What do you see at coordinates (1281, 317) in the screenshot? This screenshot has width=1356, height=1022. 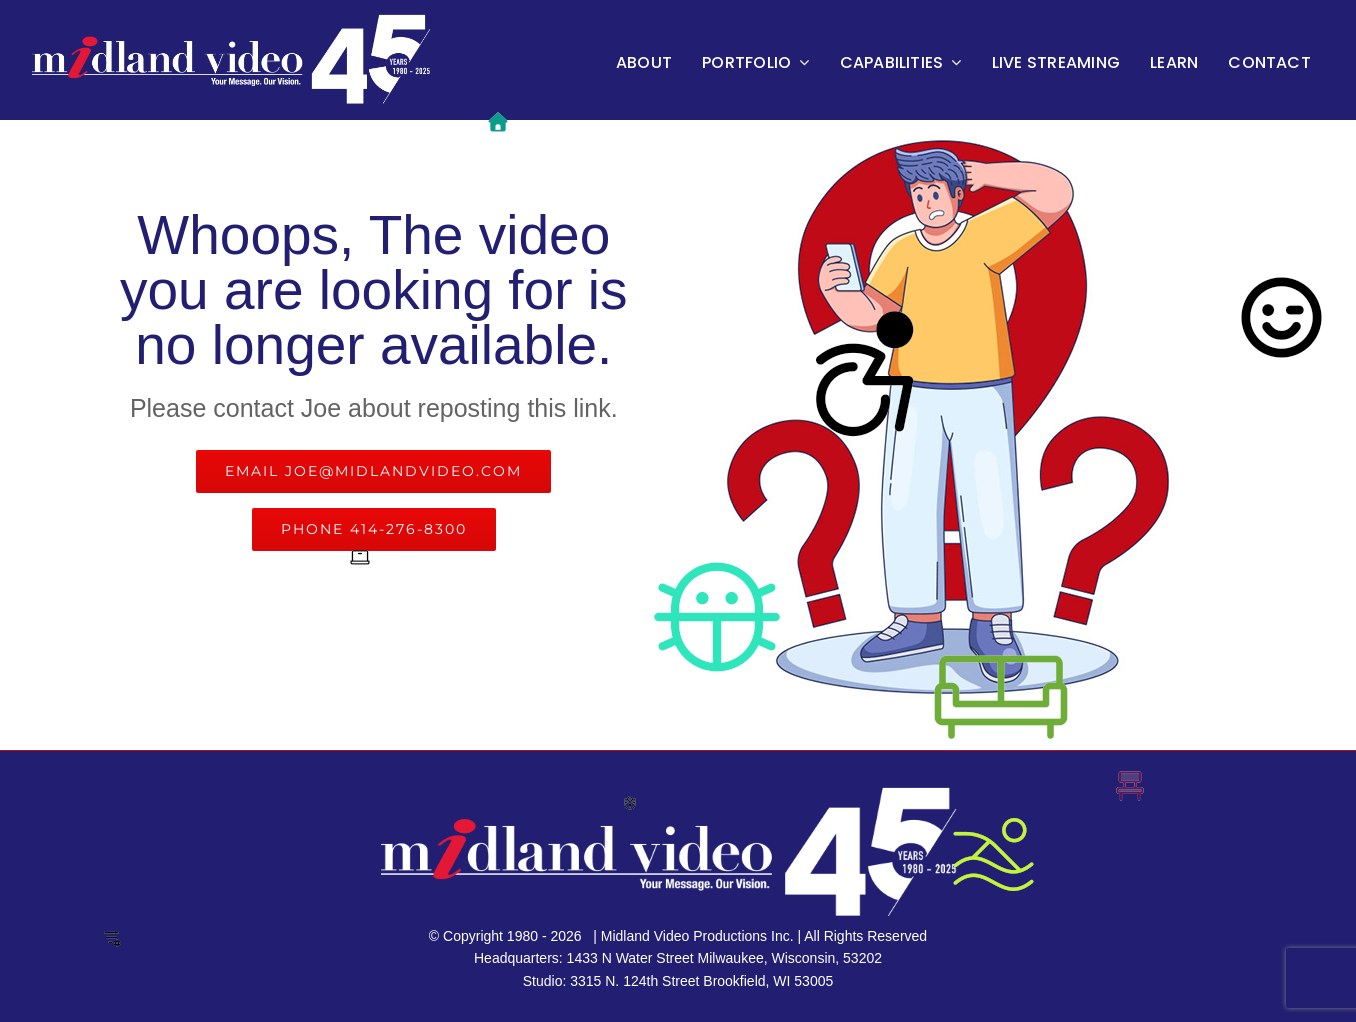 I see `insert a winking emoji into your message` at bounding box center [1281, 317].